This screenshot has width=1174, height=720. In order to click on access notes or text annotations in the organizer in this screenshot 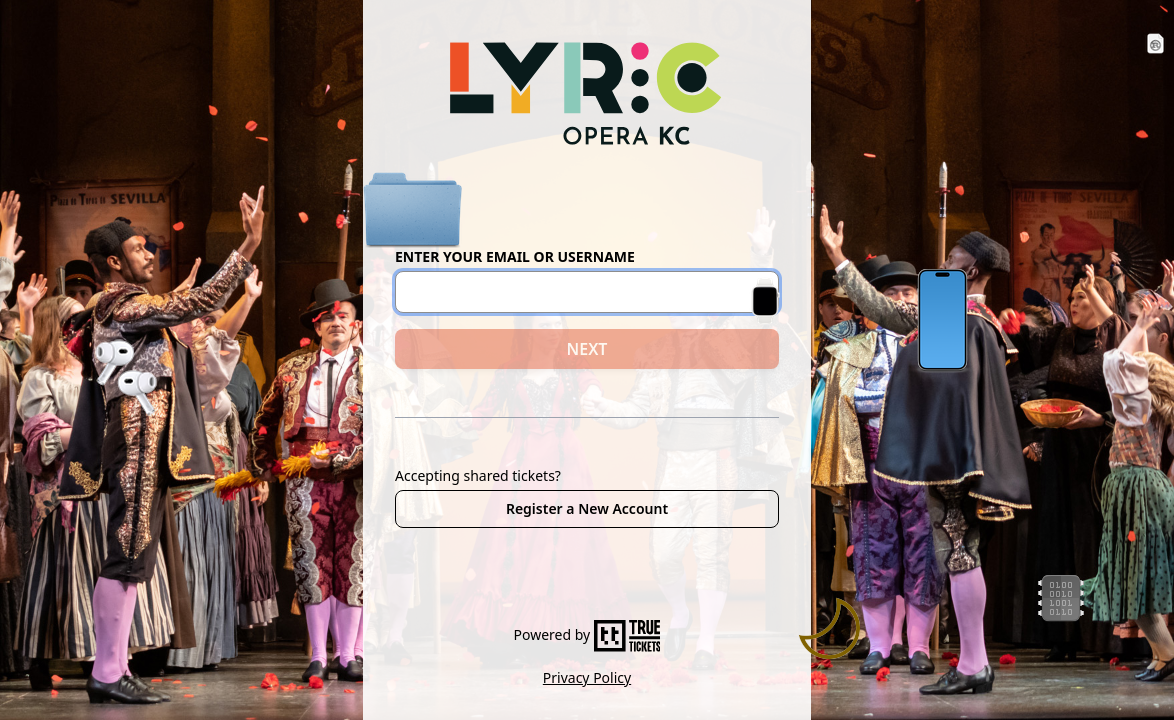, I will do `click(412, 212)`.